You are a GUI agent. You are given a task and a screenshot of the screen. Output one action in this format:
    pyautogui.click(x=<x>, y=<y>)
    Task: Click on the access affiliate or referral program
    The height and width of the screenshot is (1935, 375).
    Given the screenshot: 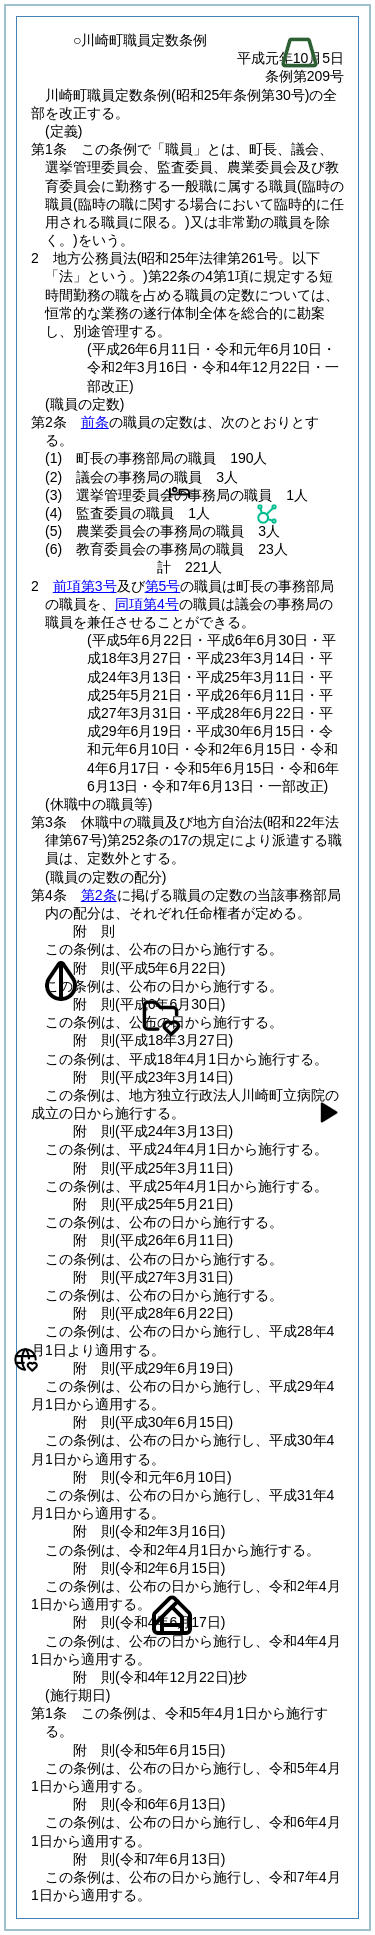 What is the action you would take?
    pyautogui.click(x=267, y=514)
    